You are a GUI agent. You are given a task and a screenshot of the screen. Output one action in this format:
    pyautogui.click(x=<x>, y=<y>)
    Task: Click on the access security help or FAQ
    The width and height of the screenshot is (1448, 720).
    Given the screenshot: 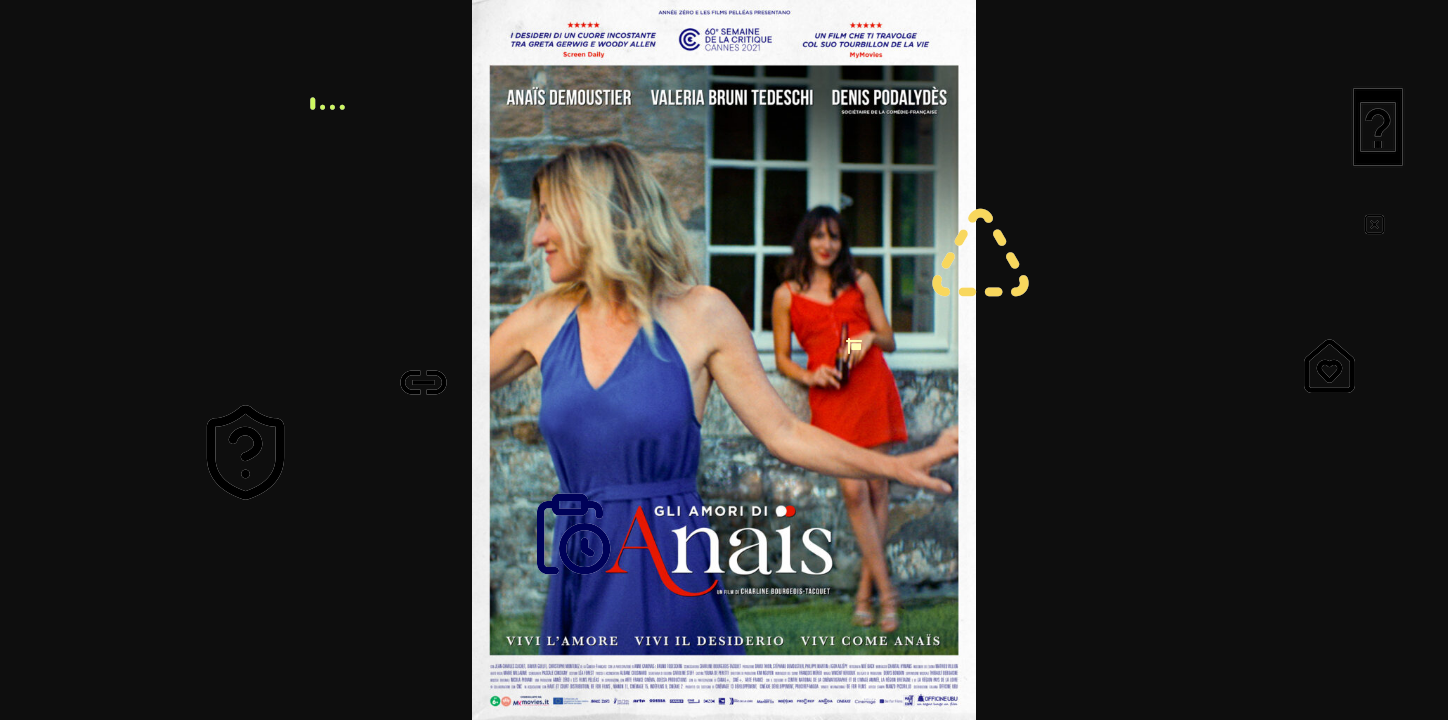 What is the action you would take?
    pyautogui.click(x=245, y=452)
    